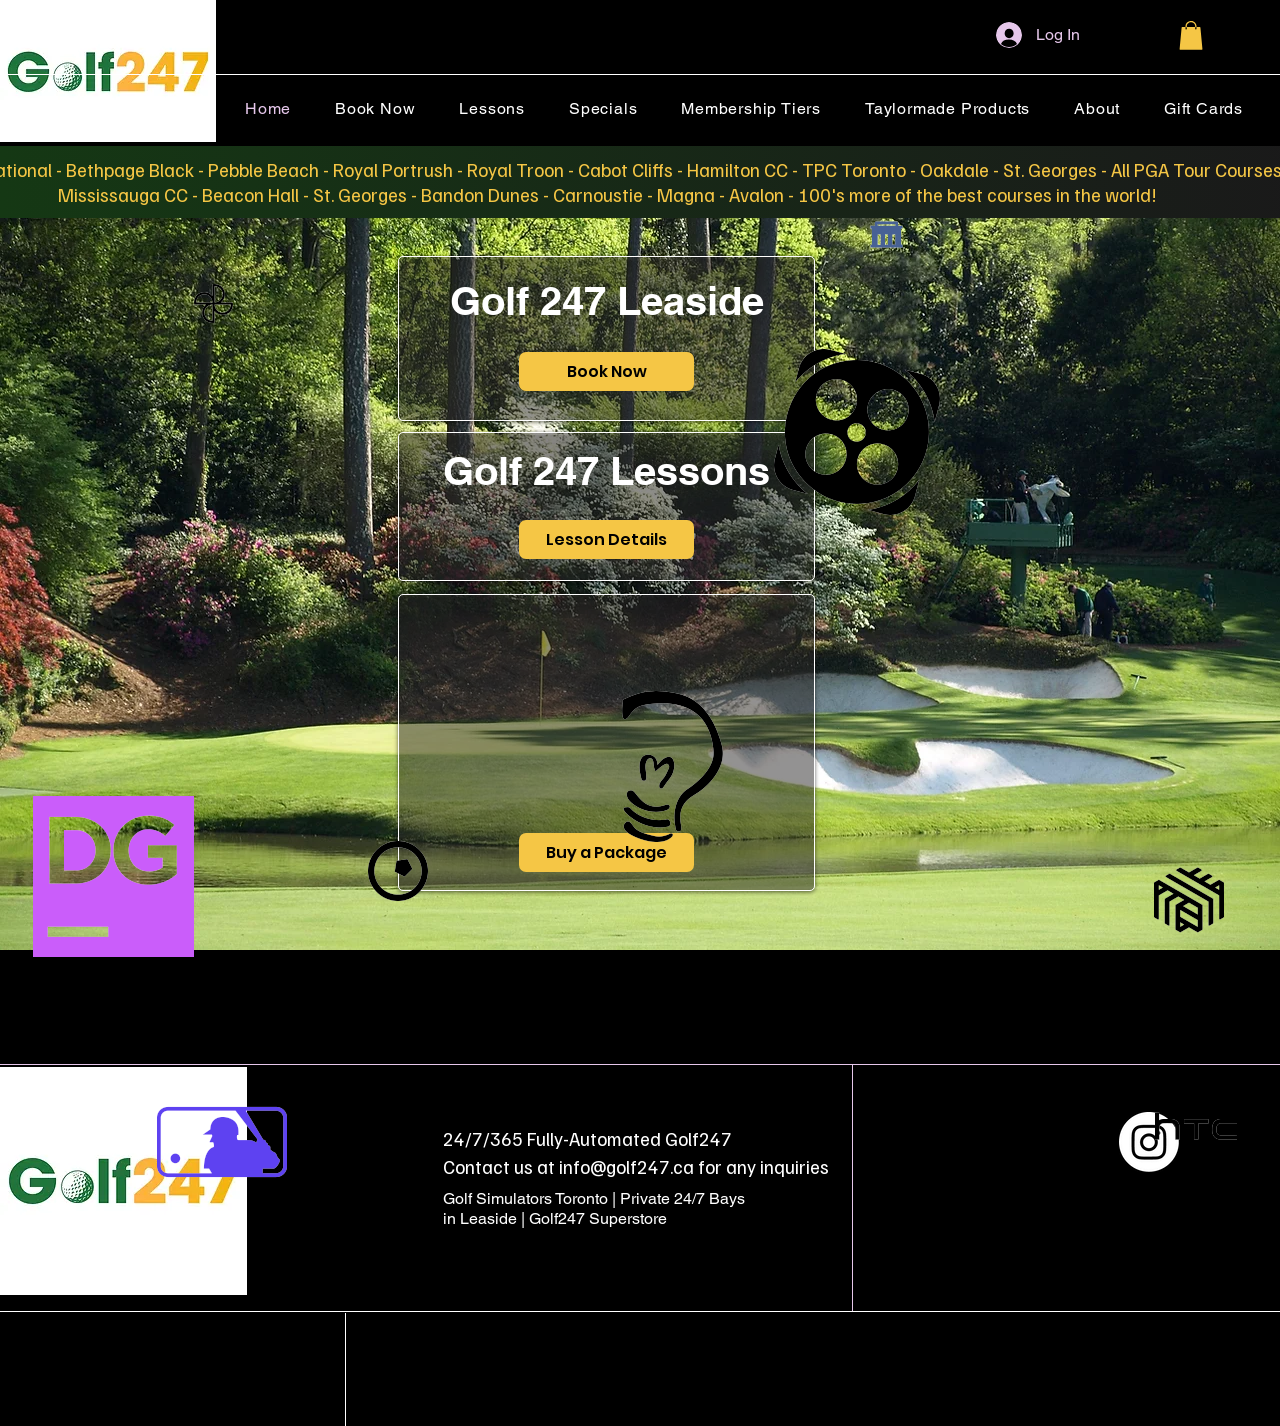 This screenshot has height=1426, width=1280. Describe the element at coordinates (672, 766) in the screenshot. I see `open jabber messaging app` at that location.